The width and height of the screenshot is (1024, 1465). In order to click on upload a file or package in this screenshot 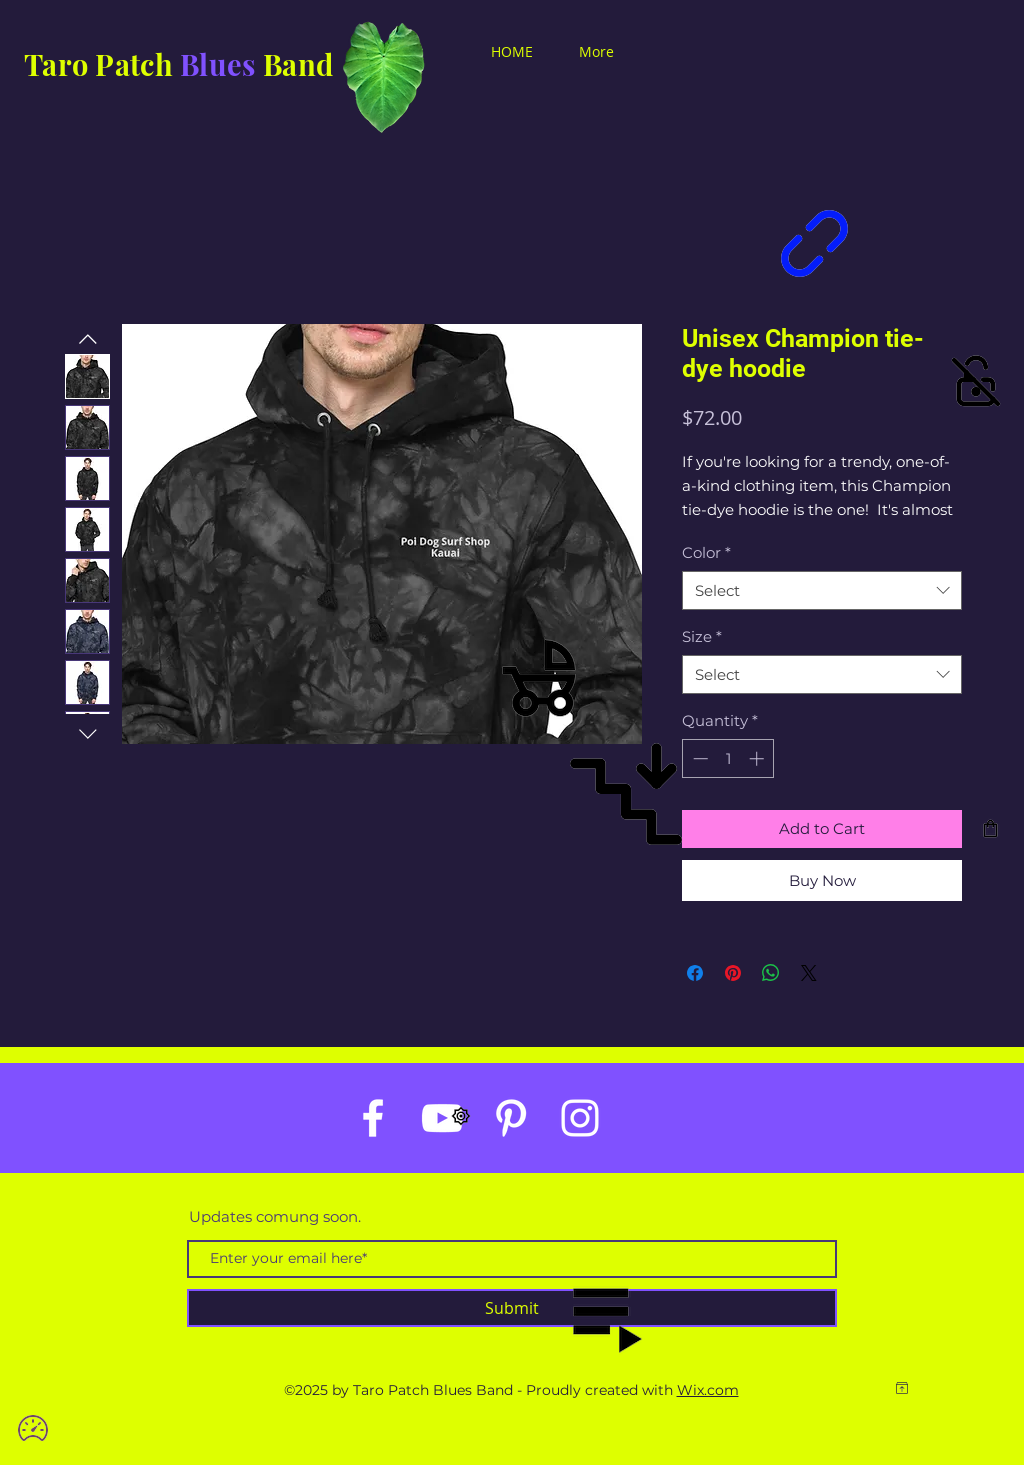, I will do `click(902, 1388)`.